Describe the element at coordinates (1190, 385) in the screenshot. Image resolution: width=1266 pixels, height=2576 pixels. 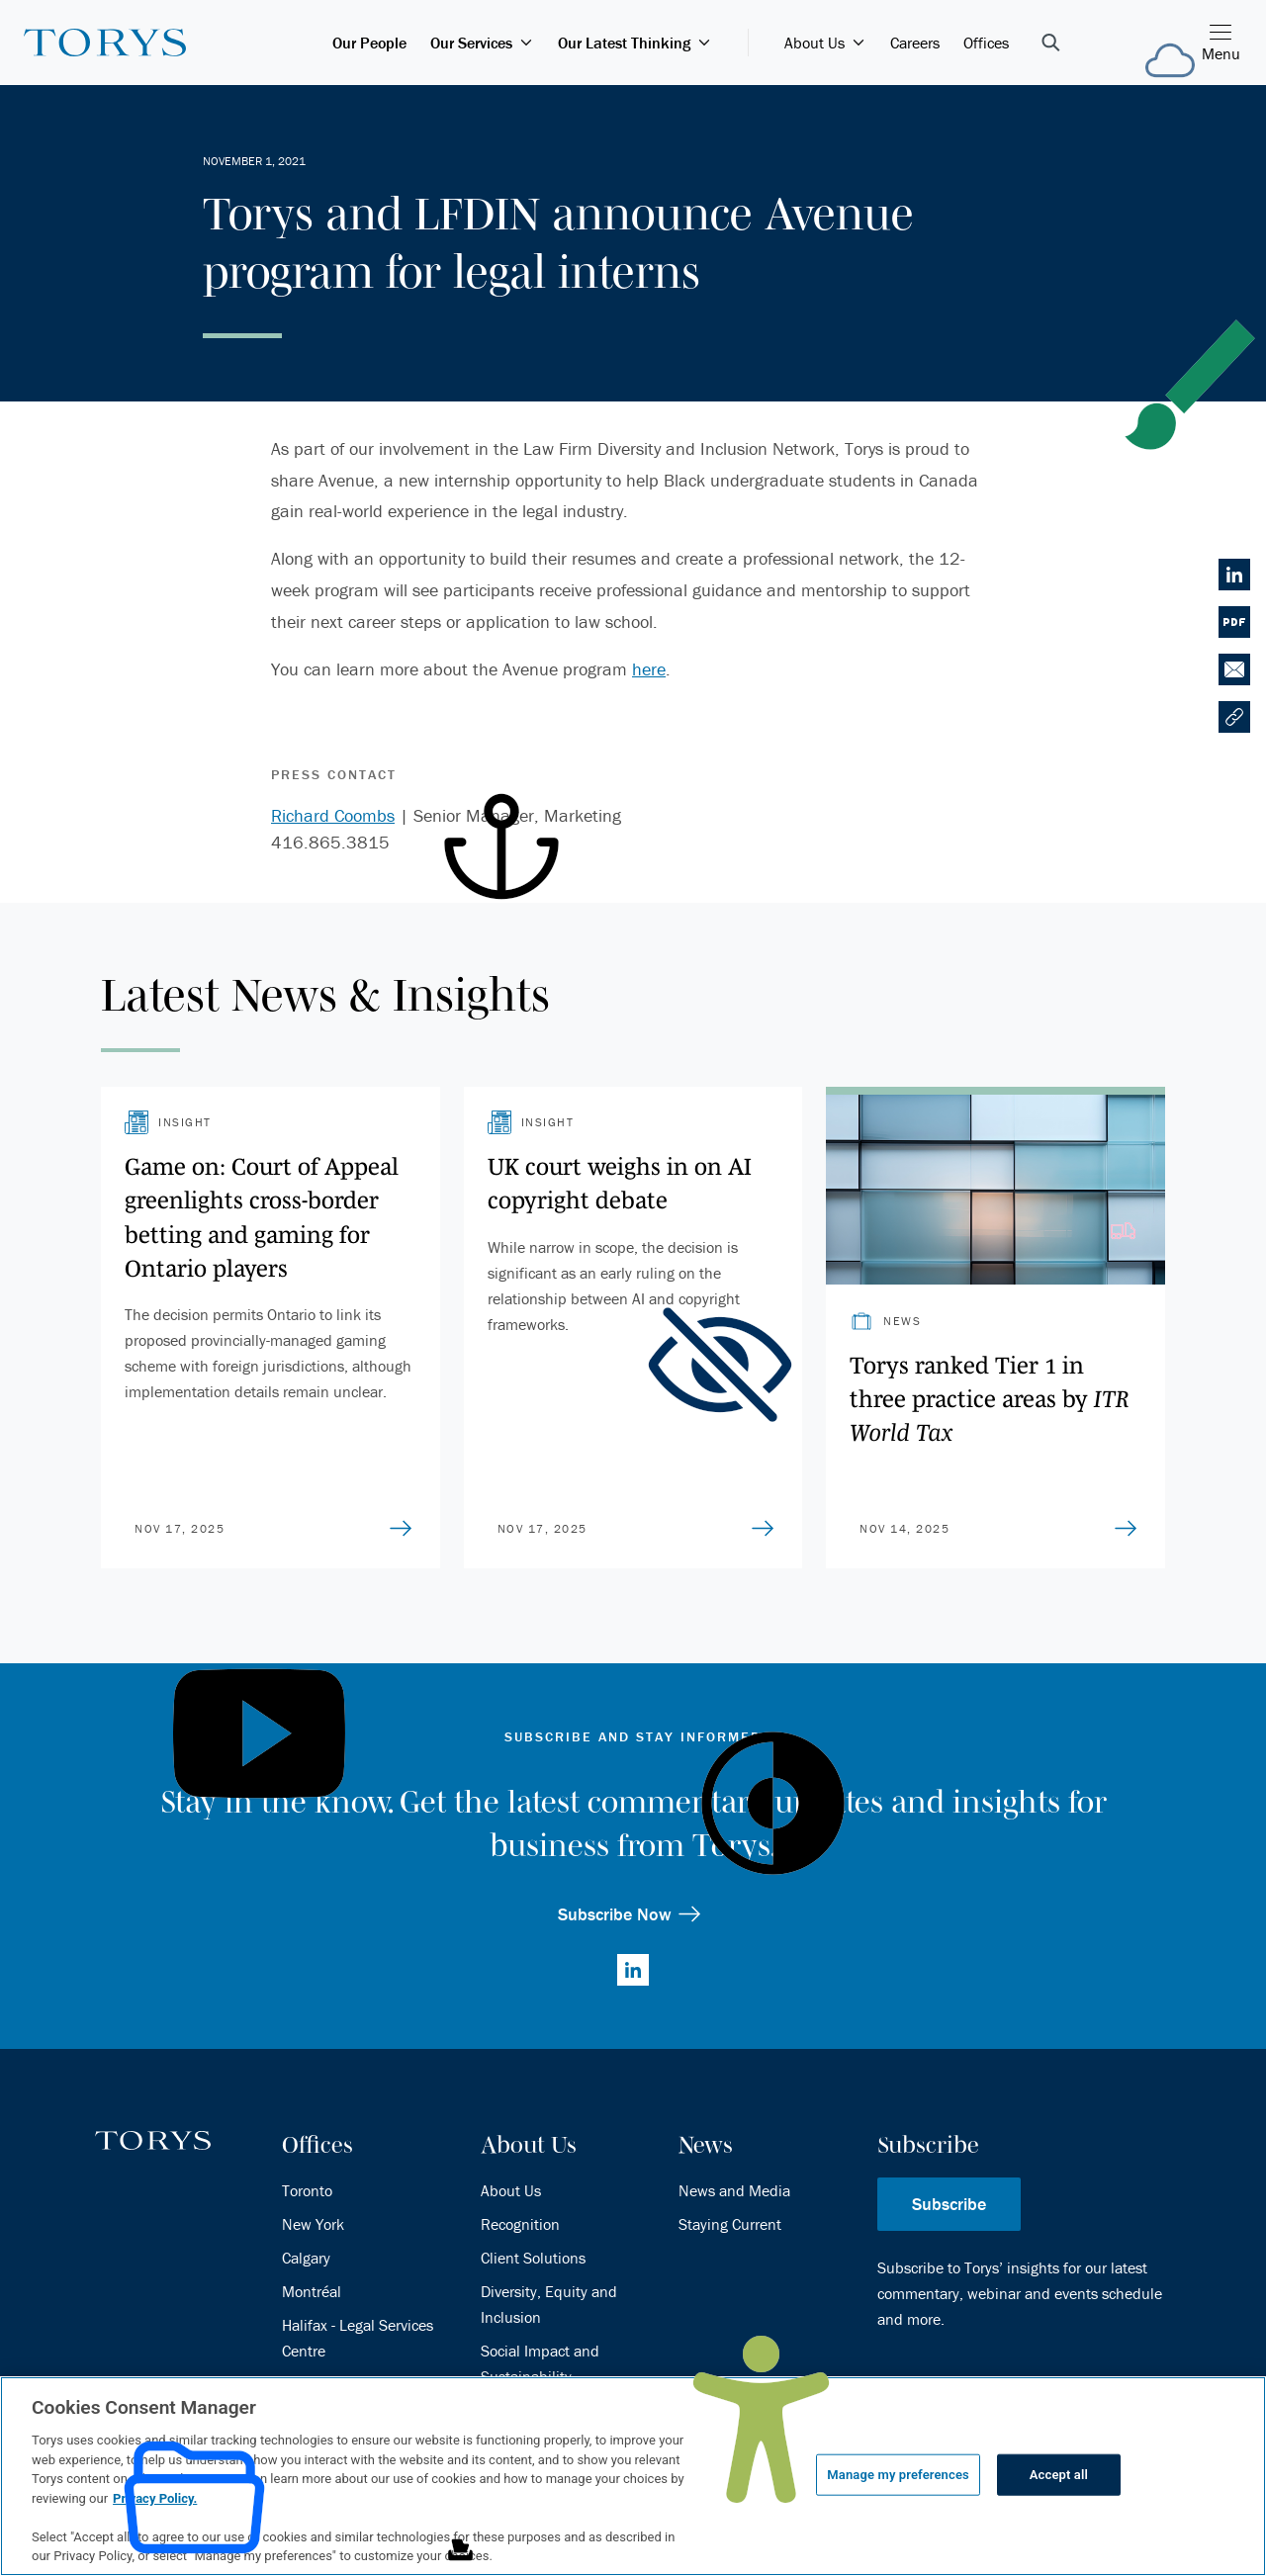
I see `access drawing or painting tools` at that location.